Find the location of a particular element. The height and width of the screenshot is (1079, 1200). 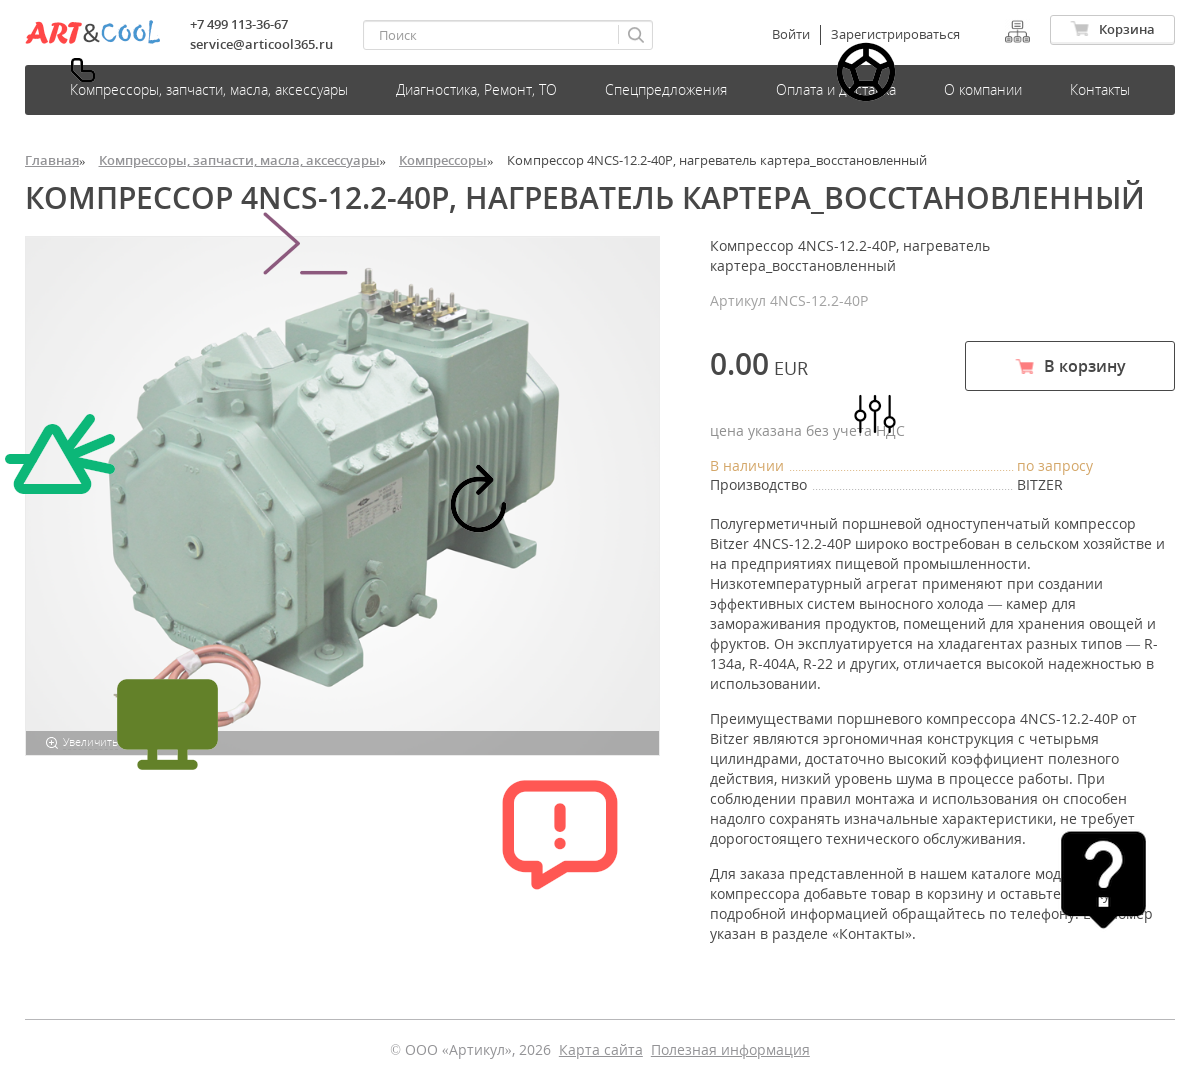

adjust settings or preferences is located at coordinates (875, 414).